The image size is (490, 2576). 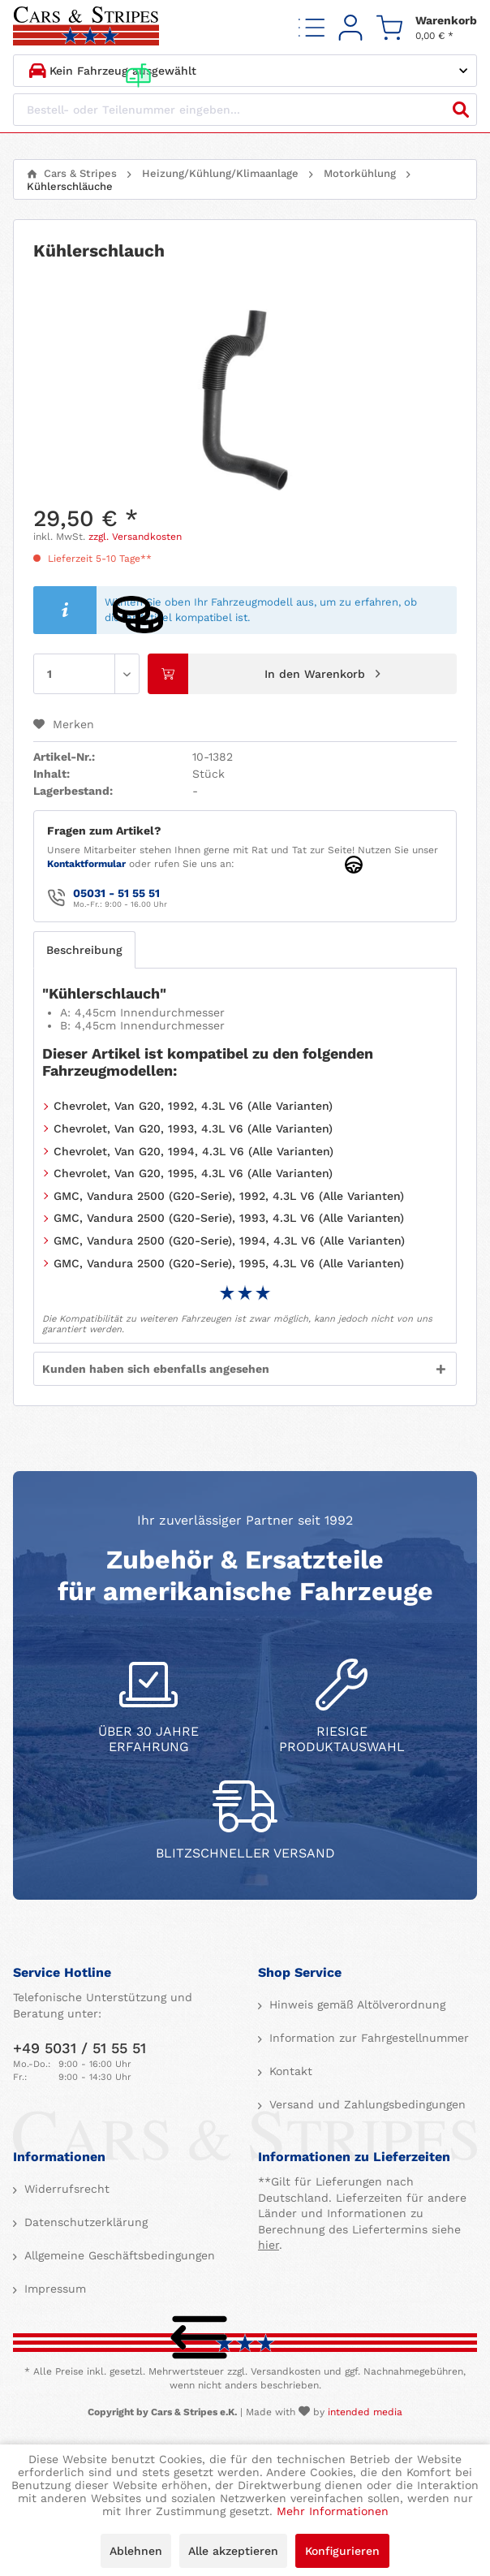 I want to click on access your mailbox or inbox, so click(x=138, y=76).